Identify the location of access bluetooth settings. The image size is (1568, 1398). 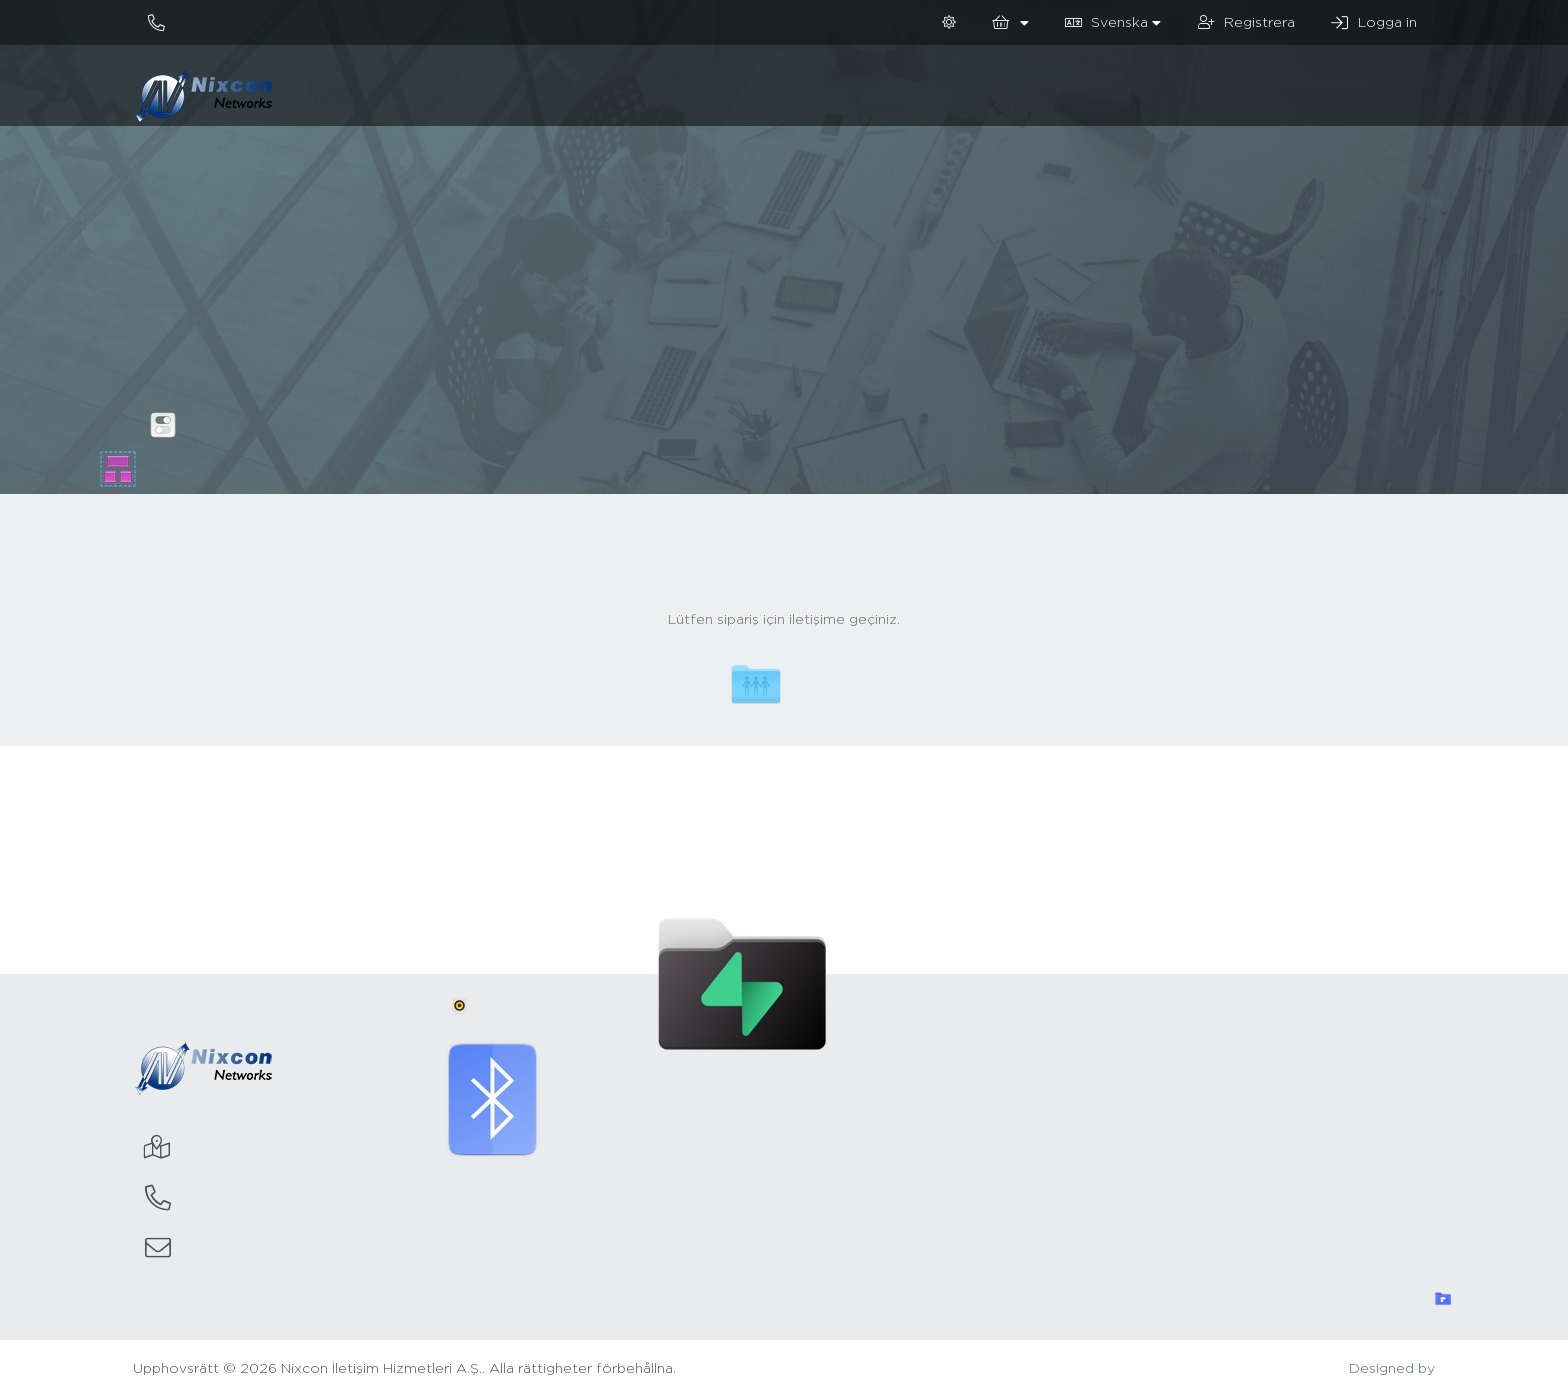
(492, 1099).